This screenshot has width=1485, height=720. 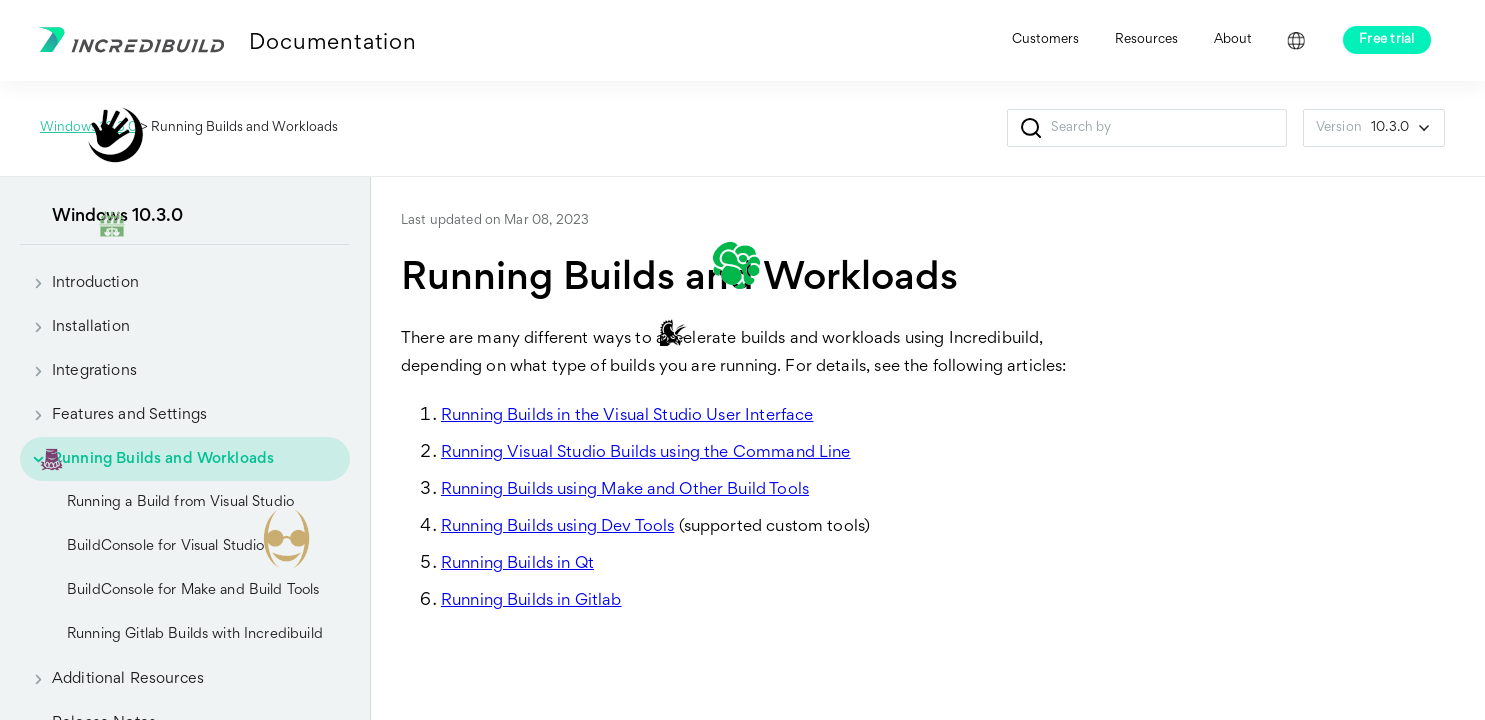 What do you see at coordinates (287, 538) in the screenshot?
I see `select the mad scientist character class` at bounding box center [287, 538].